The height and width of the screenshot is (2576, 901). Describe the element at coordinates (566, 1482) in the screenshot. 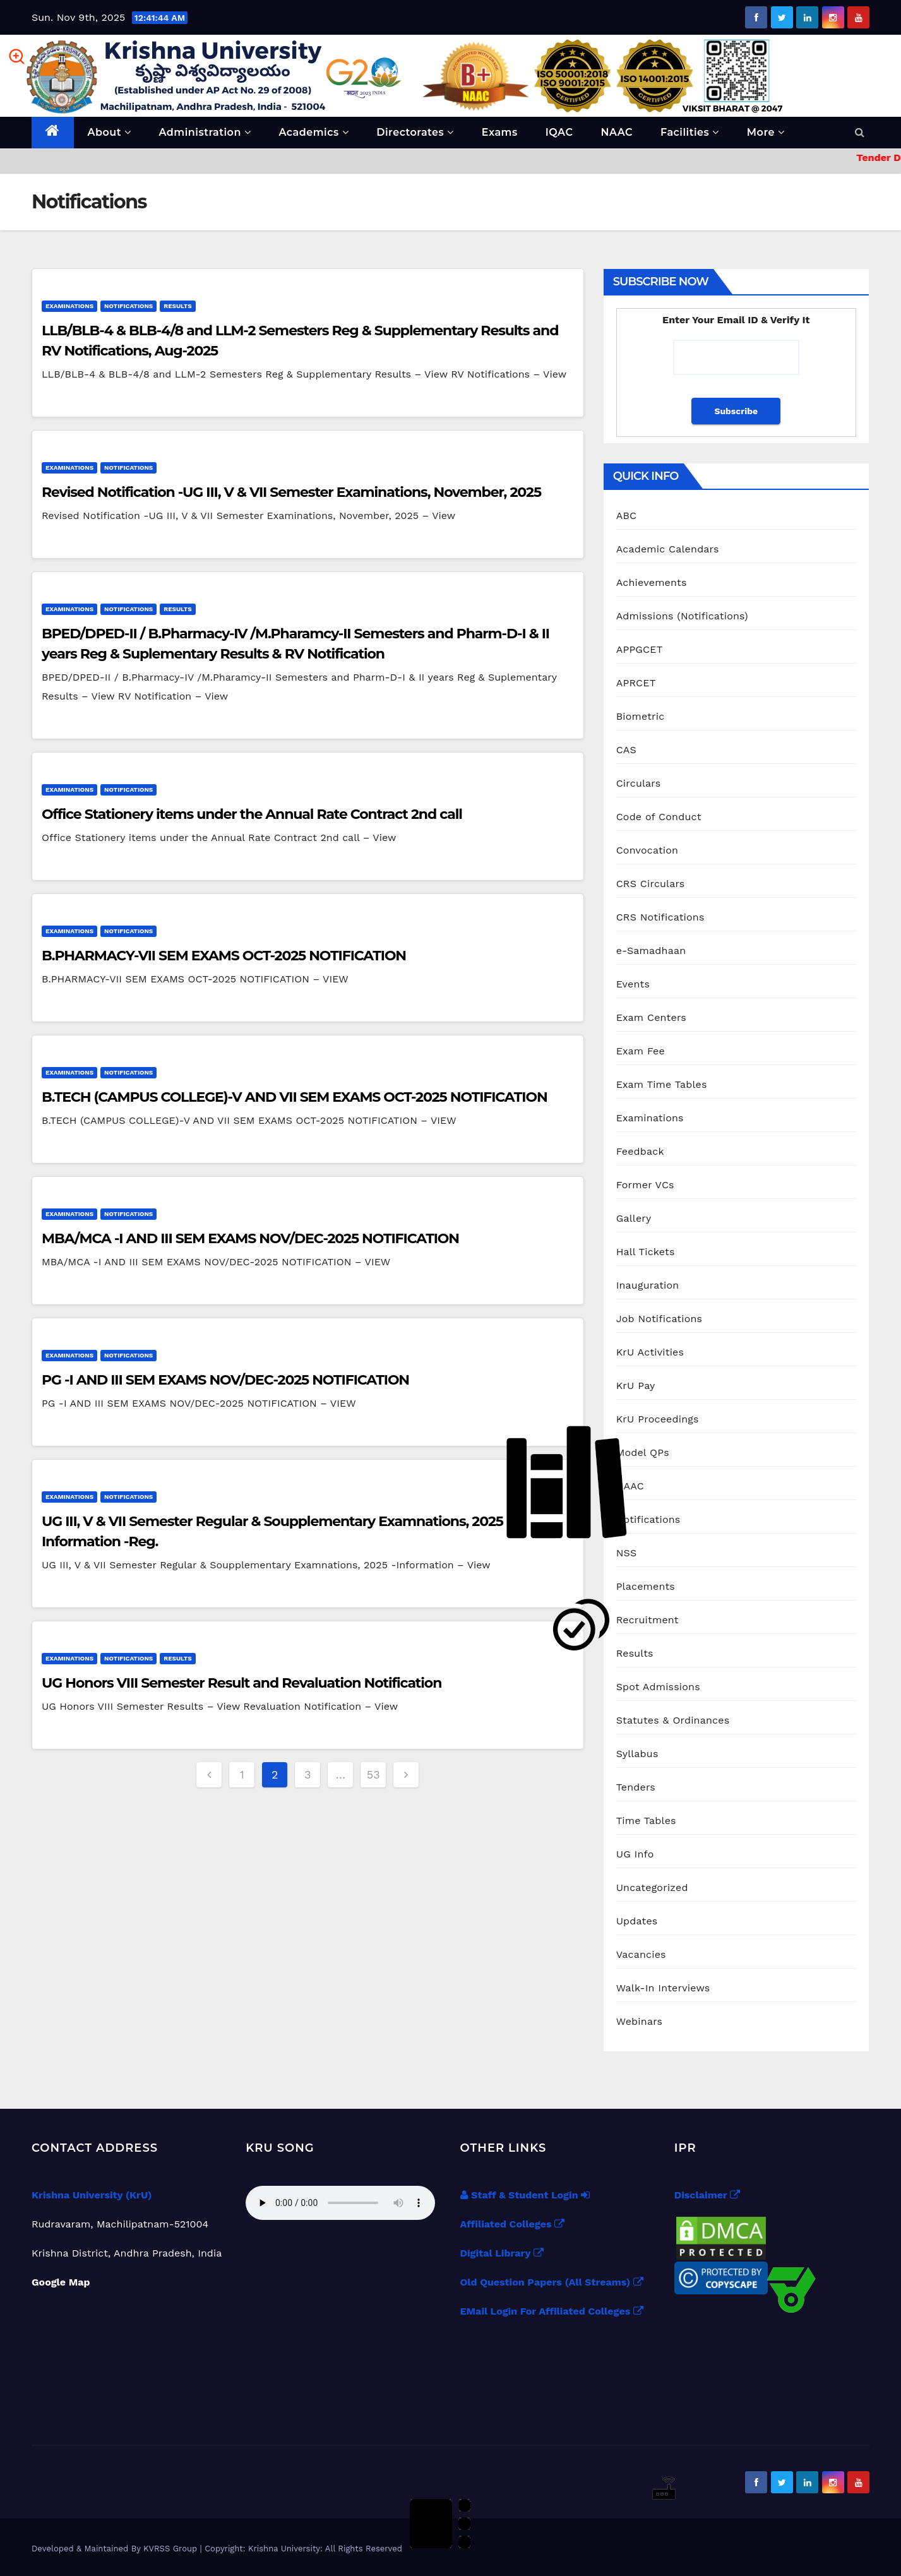

I see `access your saved books or media library` at that location.